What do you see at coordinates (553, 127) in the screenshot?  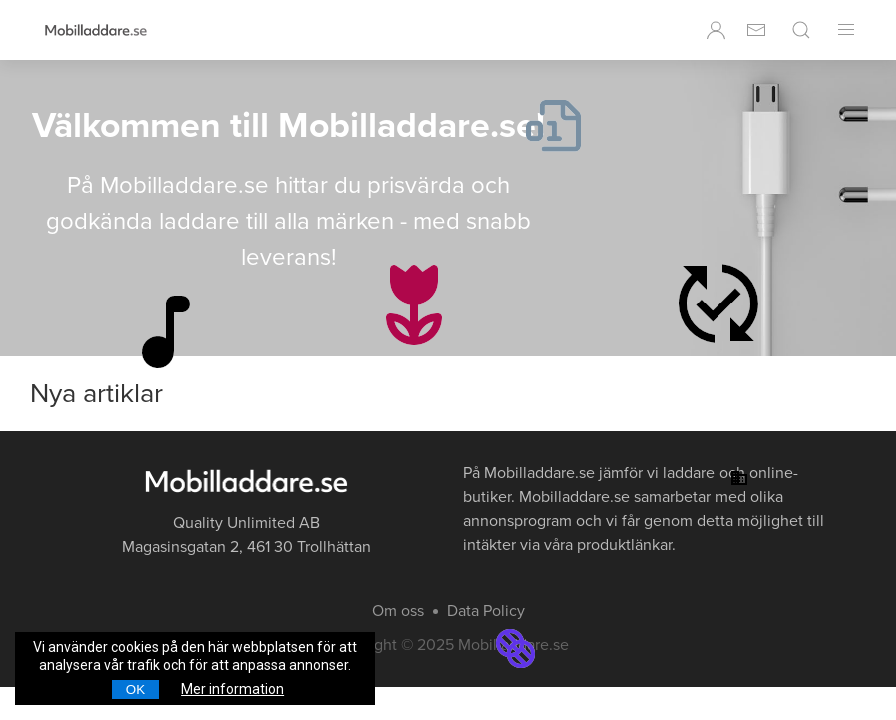 I see `view or open a binary file` at bounding box center [553, 127].